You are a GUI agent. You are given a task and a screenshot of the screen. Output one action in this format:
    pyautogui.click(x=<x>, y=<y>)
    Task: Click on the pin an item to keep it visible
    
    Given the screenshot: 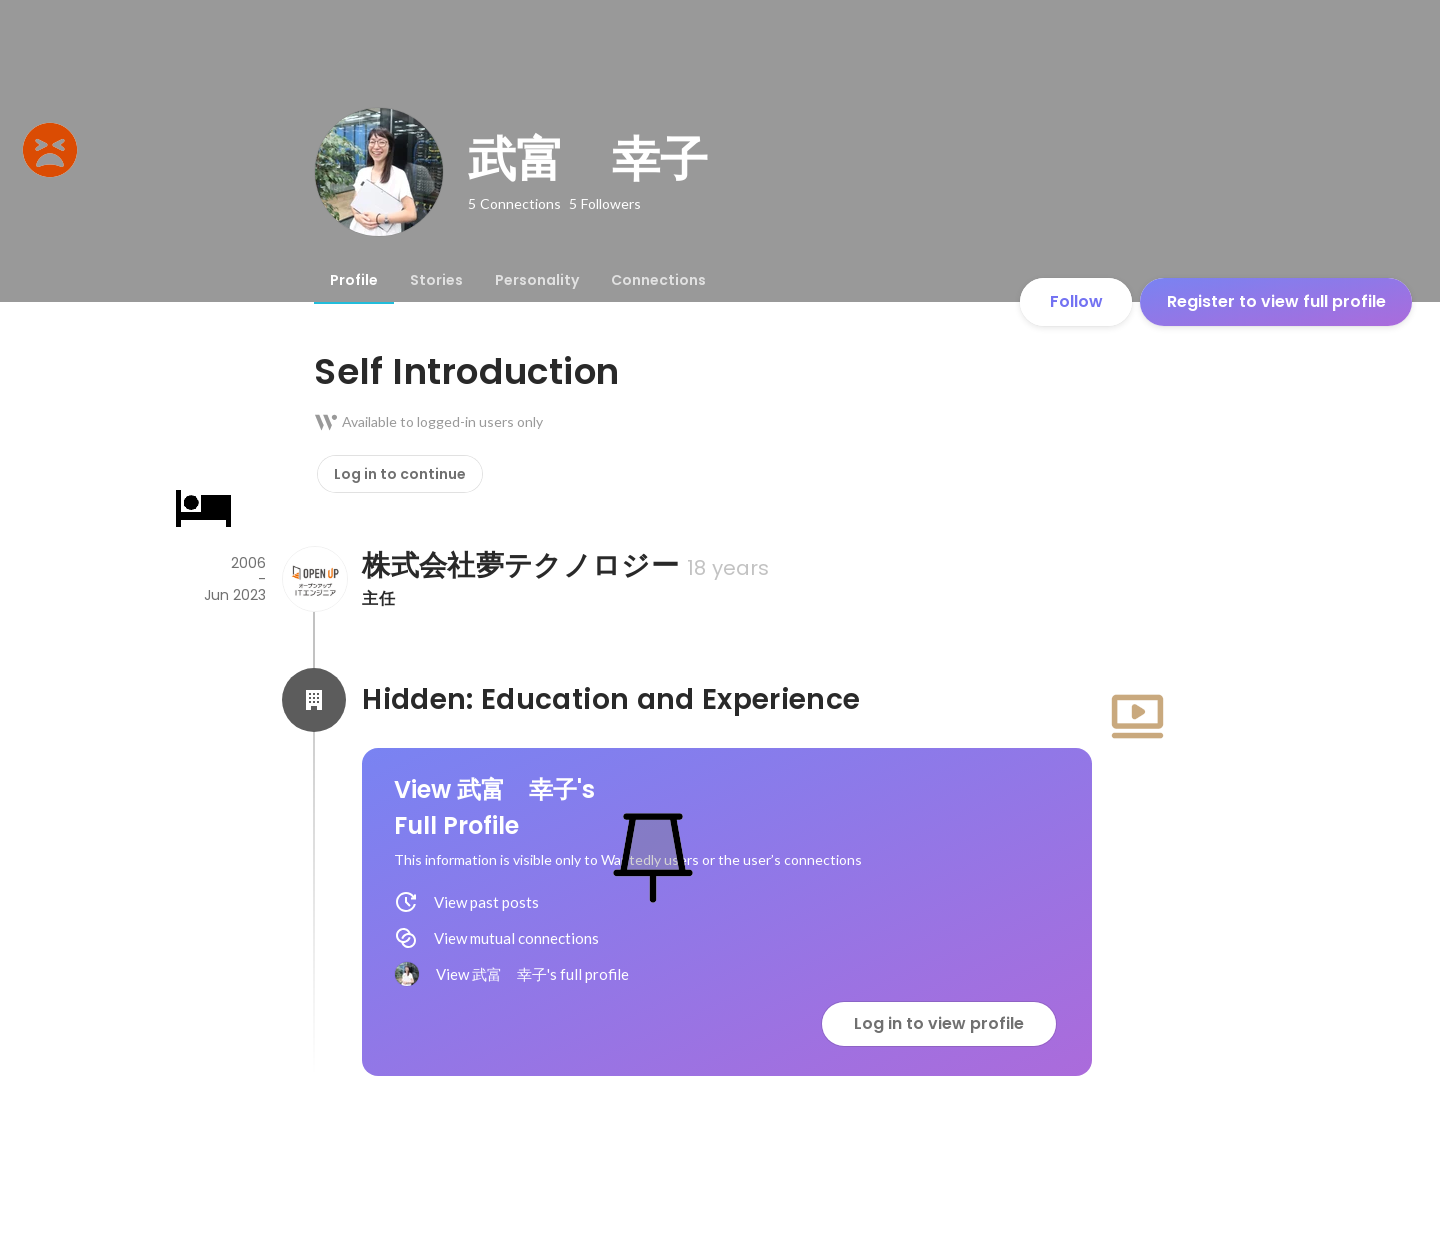 What is the action you would take?
    pyautogui.click(x=653, y=853)
    